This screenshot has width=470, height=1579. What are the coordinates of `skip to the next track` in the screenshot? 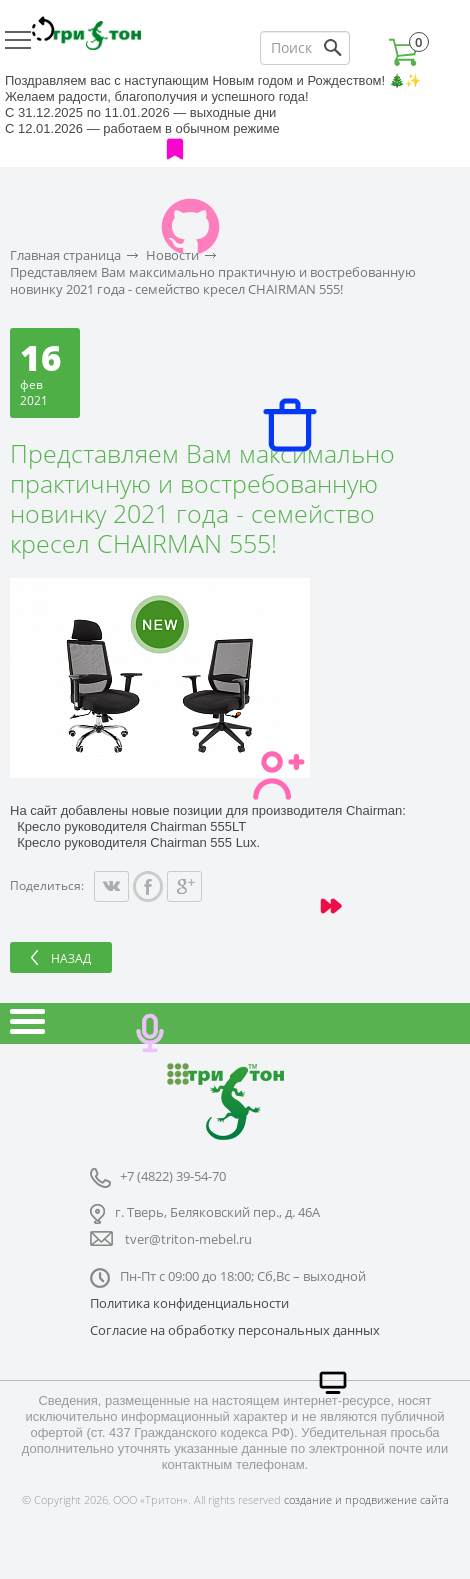 It's located at (330, 906).